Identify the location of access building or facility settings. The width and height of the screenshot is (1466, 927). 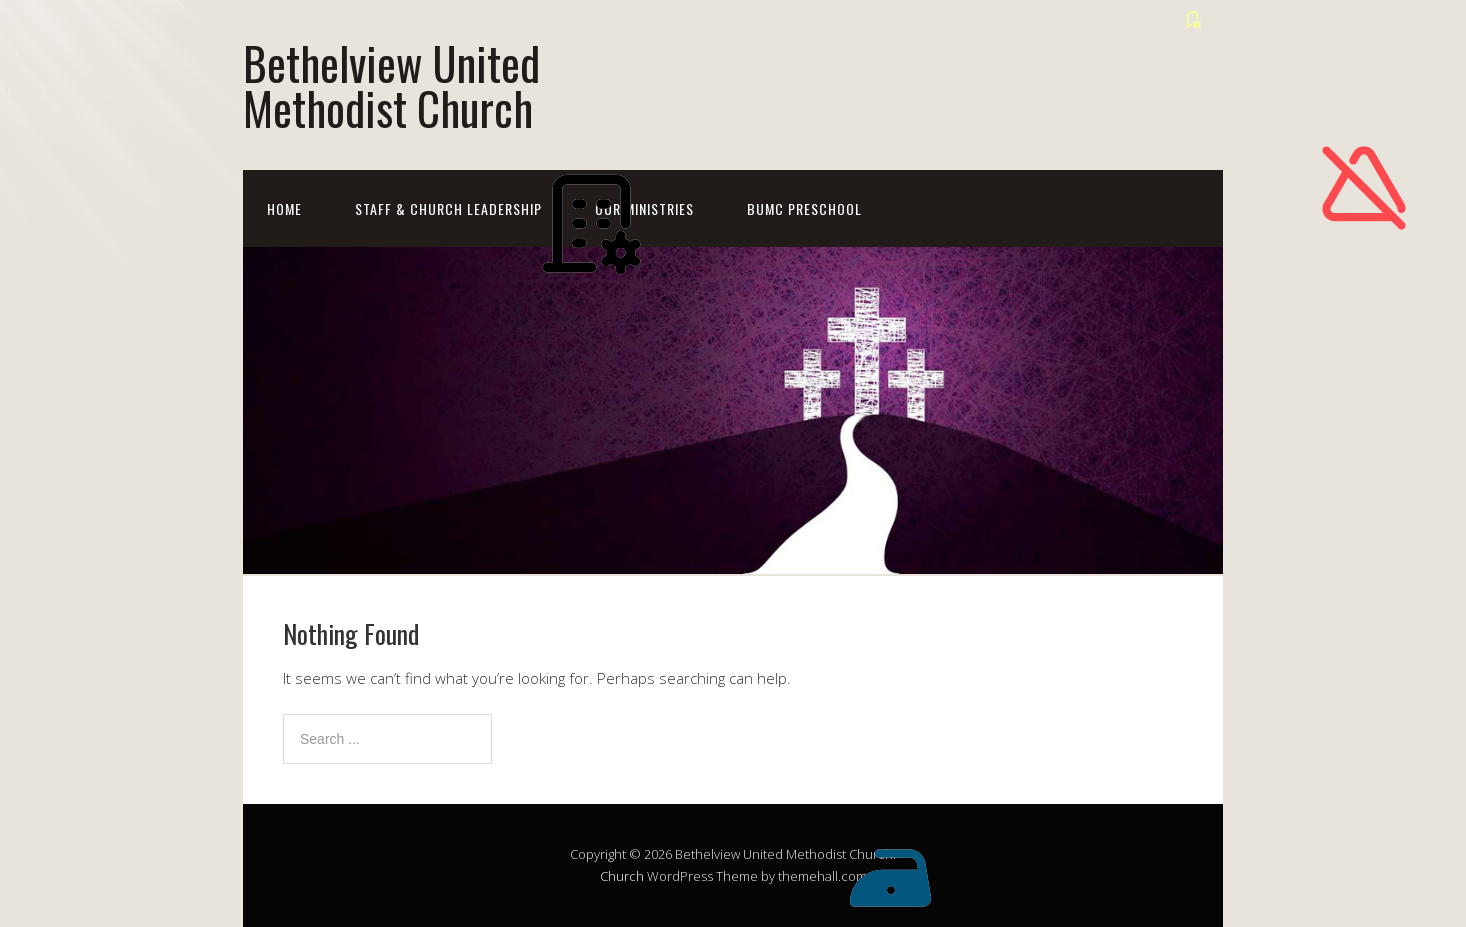
(591, 223).